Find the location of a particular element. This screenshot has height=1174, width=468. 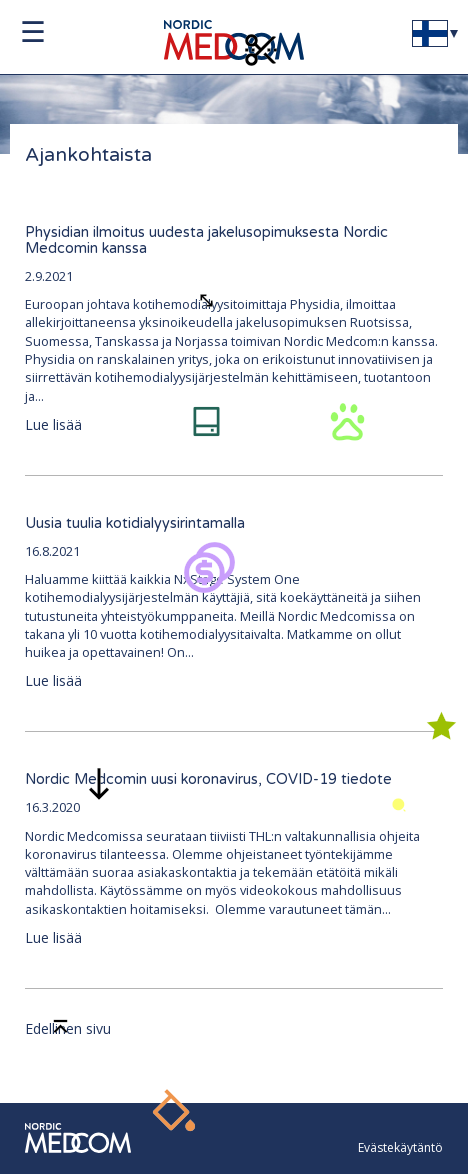

access color fill or paint tool is located at coordinates (173, 1110).